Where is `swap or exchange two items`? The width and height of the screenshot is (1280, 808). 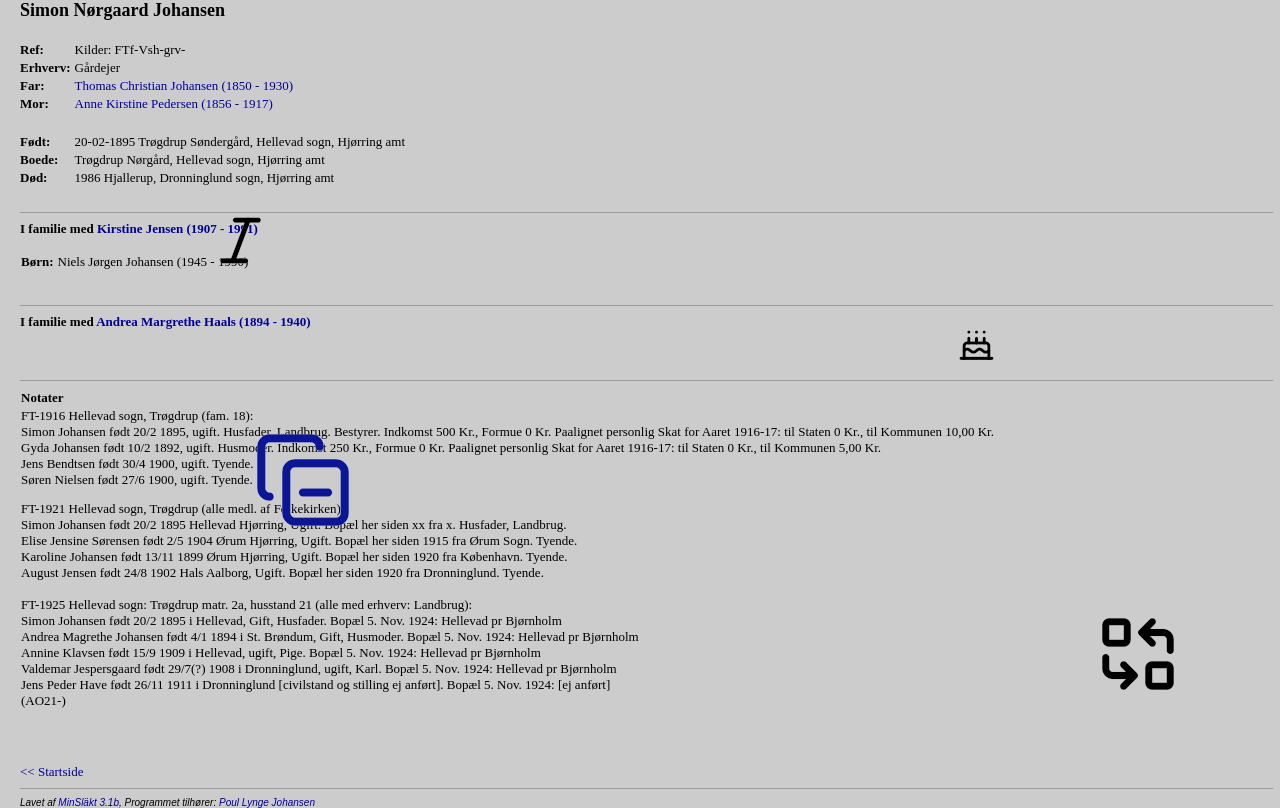 swap or exchange two items is located at coordinates (1138, 654).